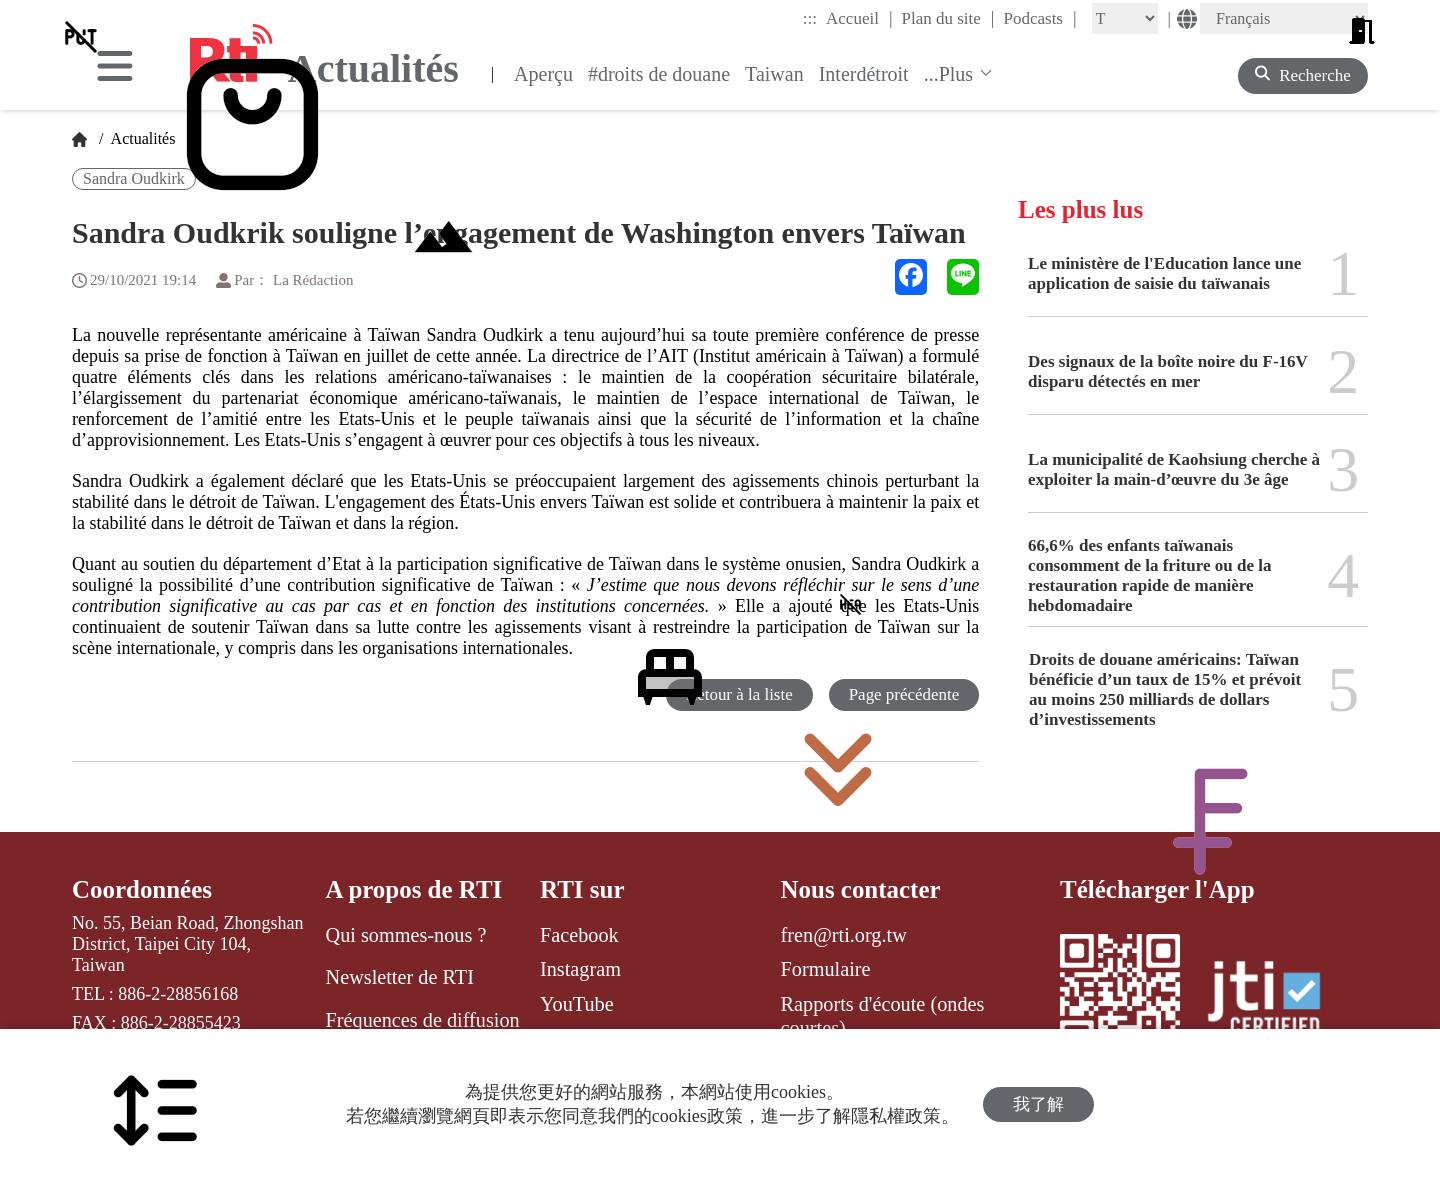  I want to click on switch to terrain map view, so click(443, 236).